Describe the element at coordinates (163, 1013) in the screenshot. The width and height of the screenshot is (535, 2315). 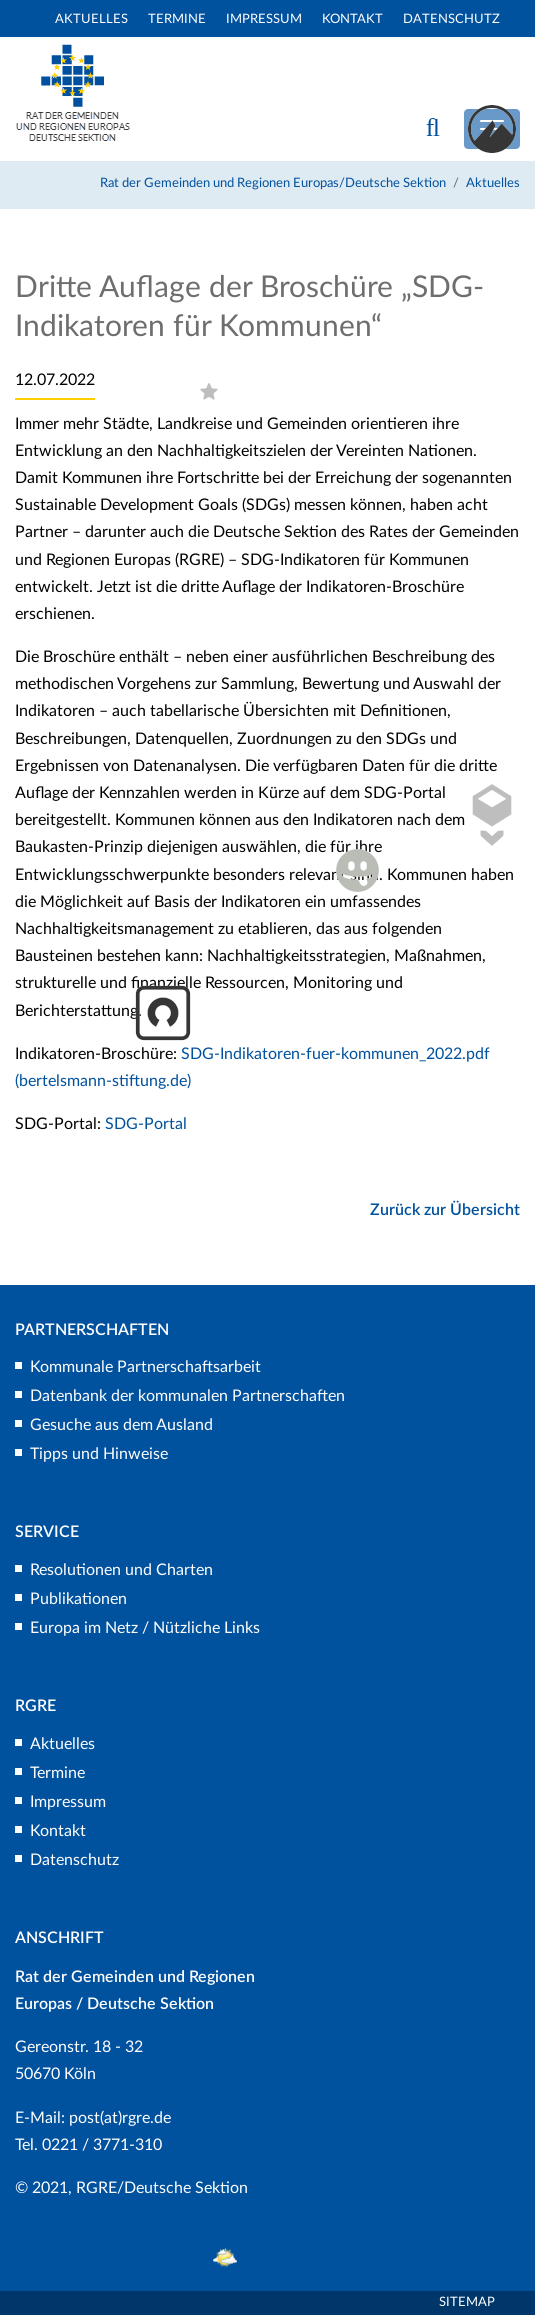
I see `open déjà dup backup utility` at that location.